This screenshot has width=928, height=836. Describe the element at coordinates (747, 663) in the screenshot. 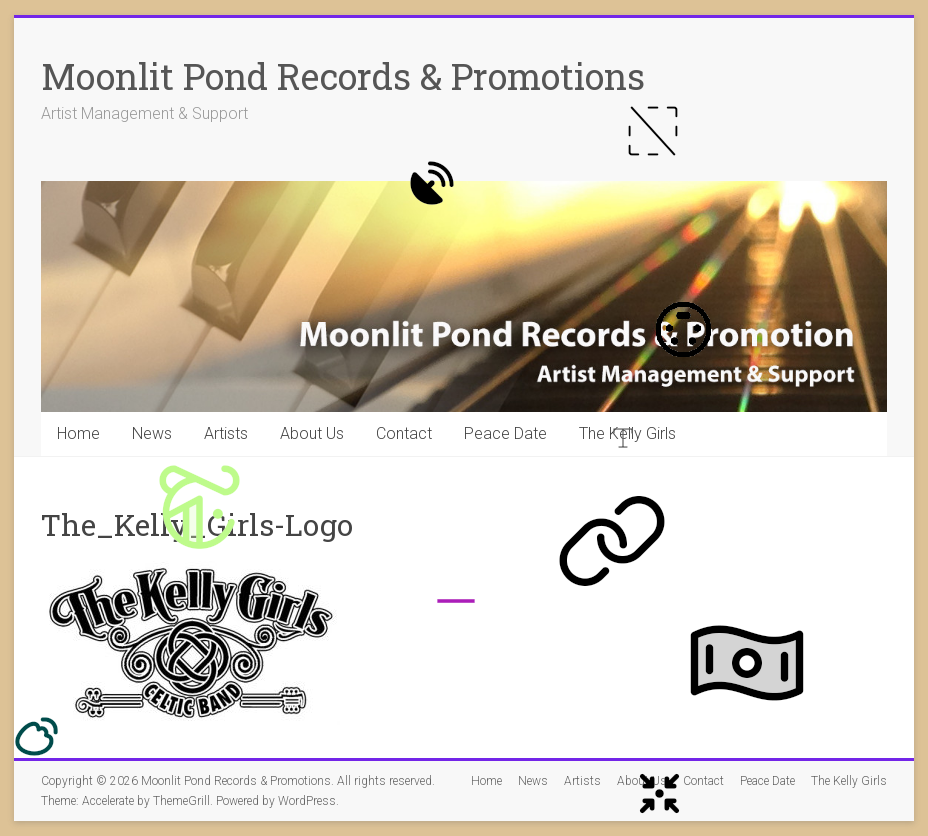

I see `view payment or transaction details` at that location.